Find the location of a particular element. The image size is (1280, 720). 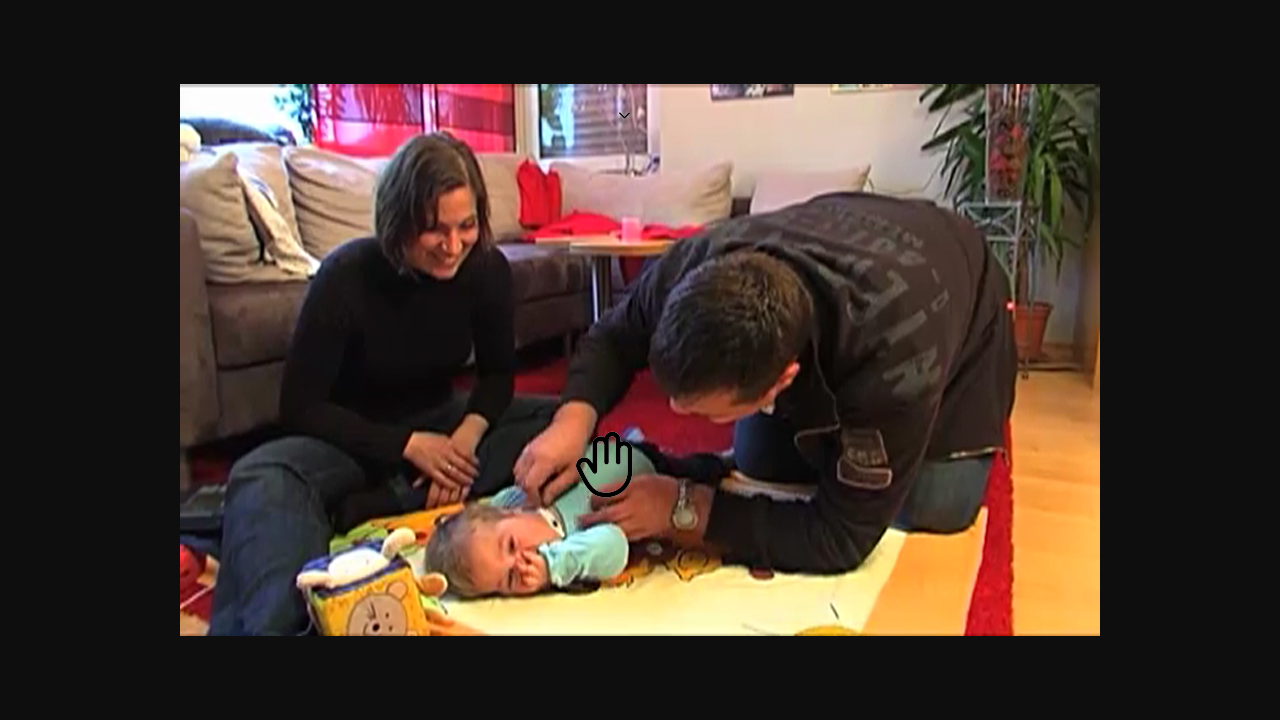

stop or pause an action is located at coordinates (606, 464).